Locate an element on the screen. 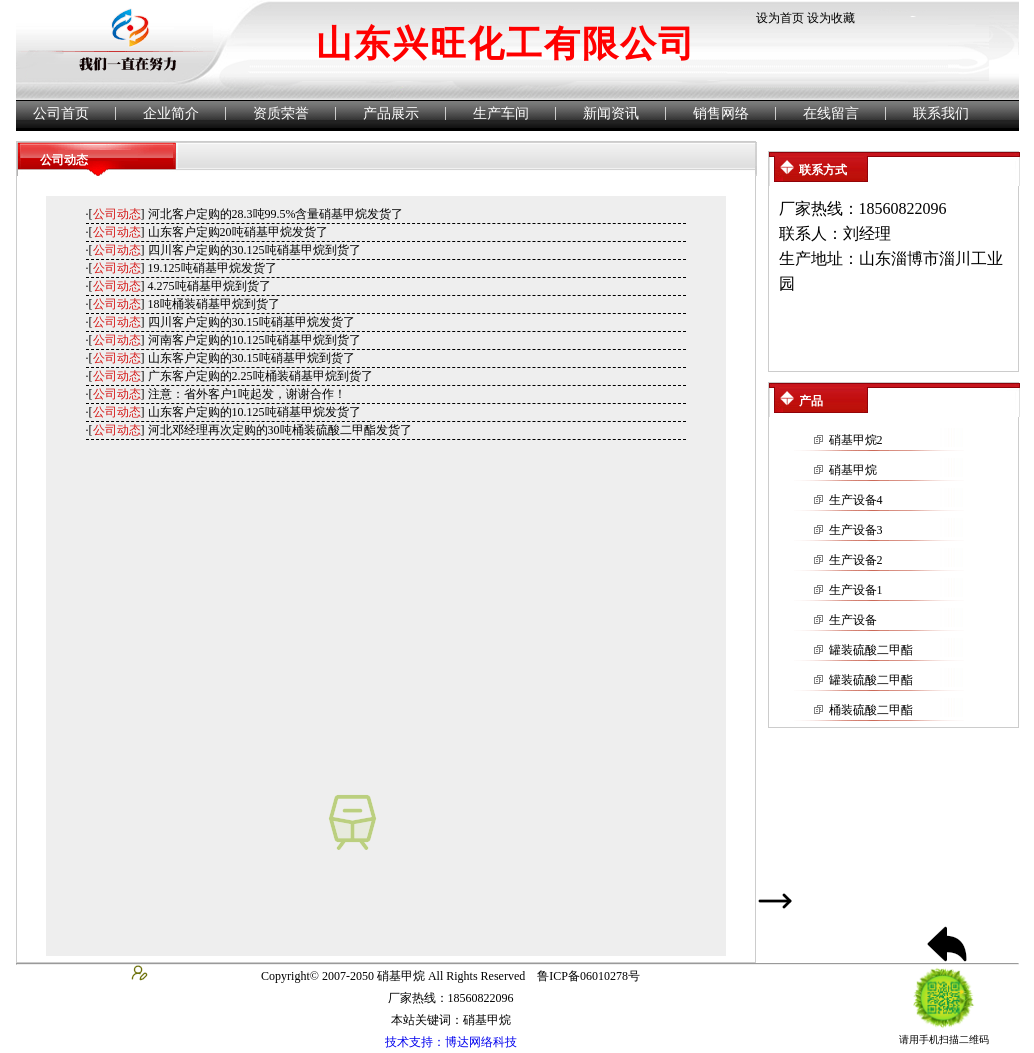 This screenshot has width=1034, height=1053. edit your profile is located at coordinates (139, 972).